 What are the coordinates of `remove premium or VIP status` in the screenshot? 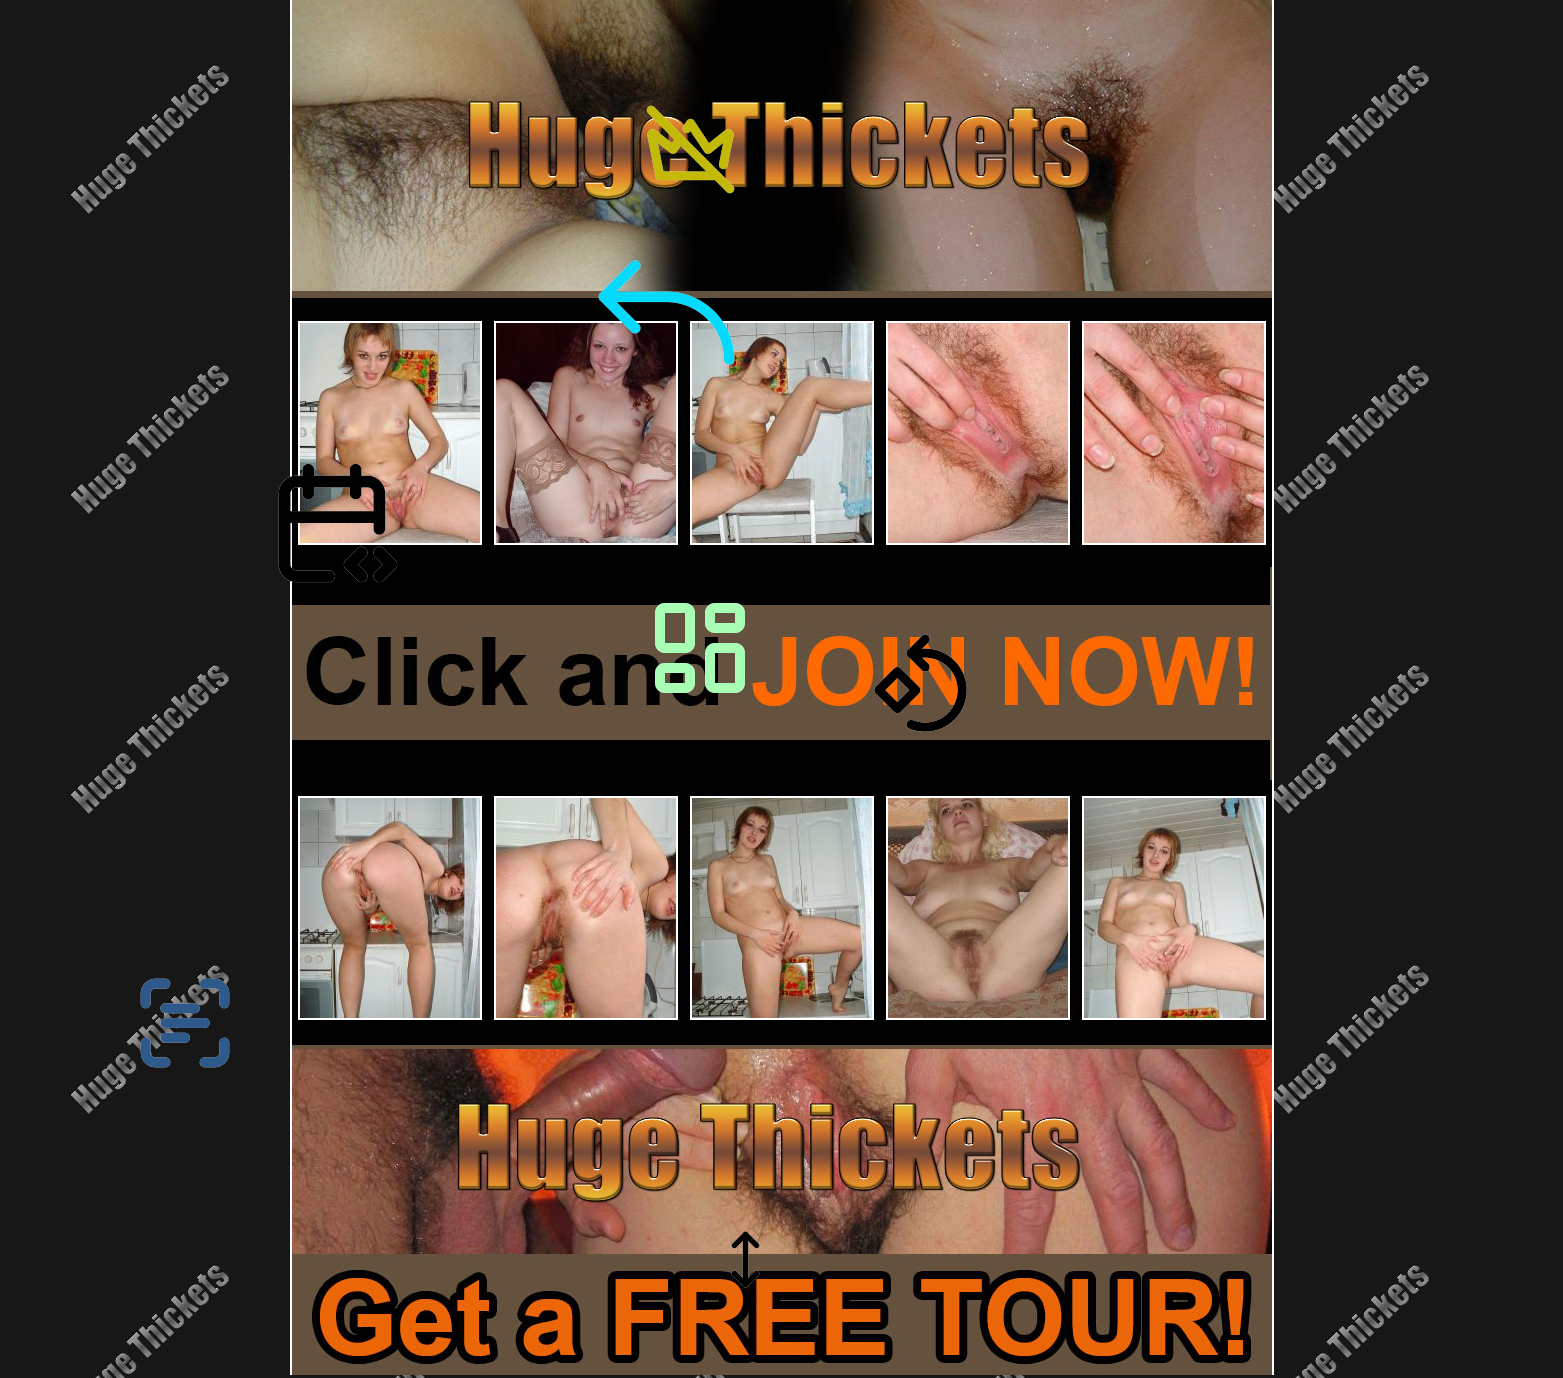 It's located at (690, 149).